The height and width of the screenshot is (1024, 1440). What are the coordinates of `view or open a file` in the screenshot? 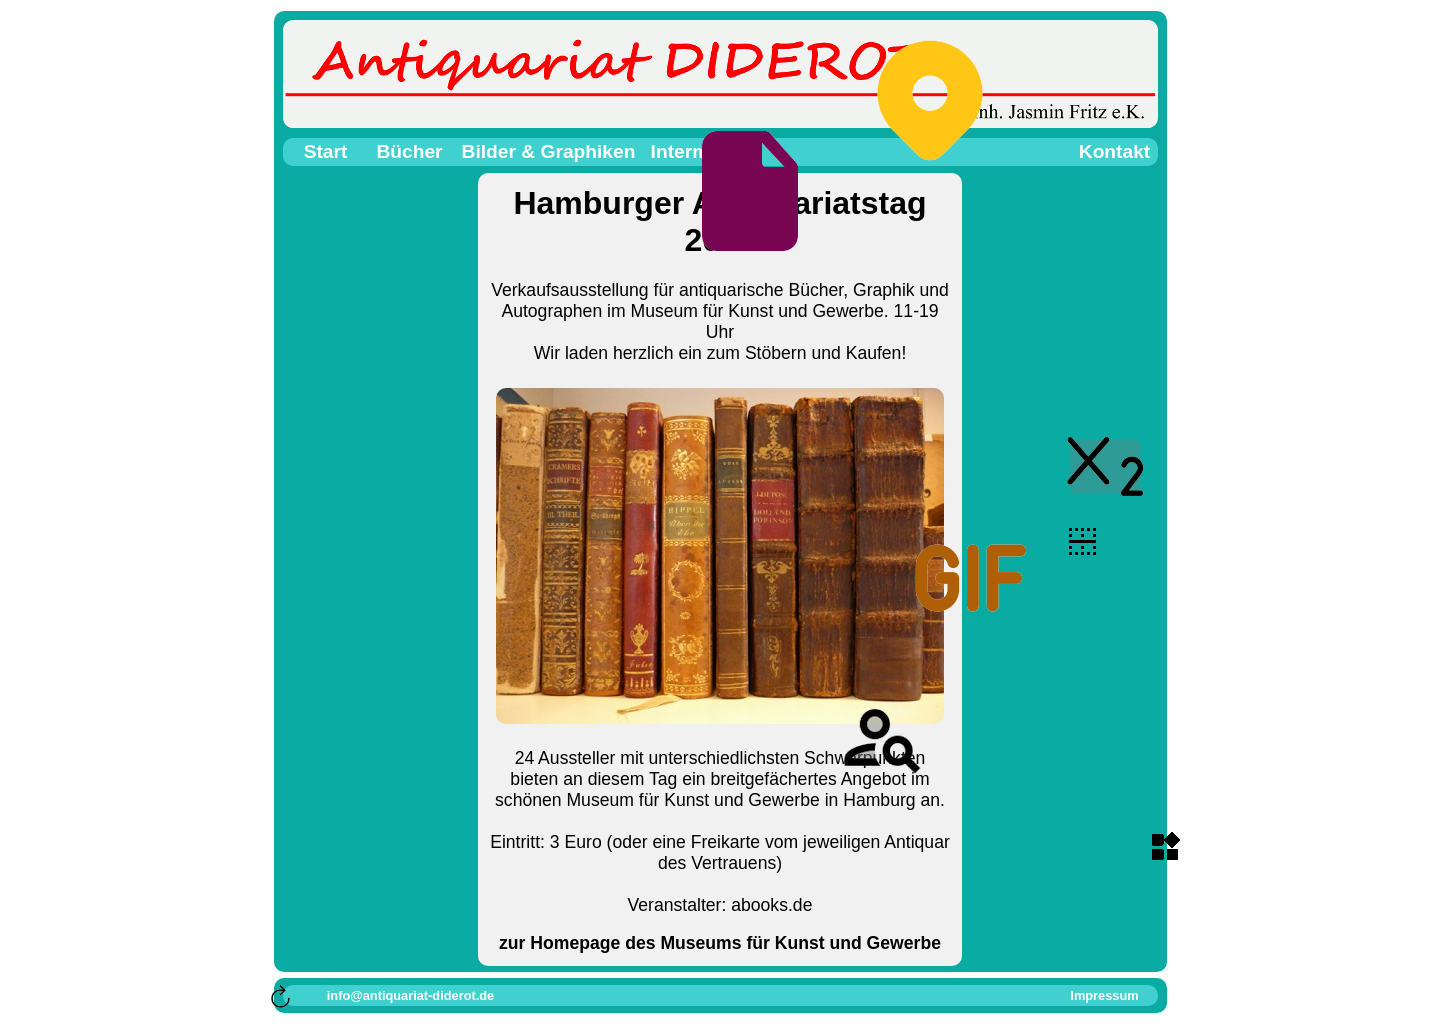 It's located at (750, 191).